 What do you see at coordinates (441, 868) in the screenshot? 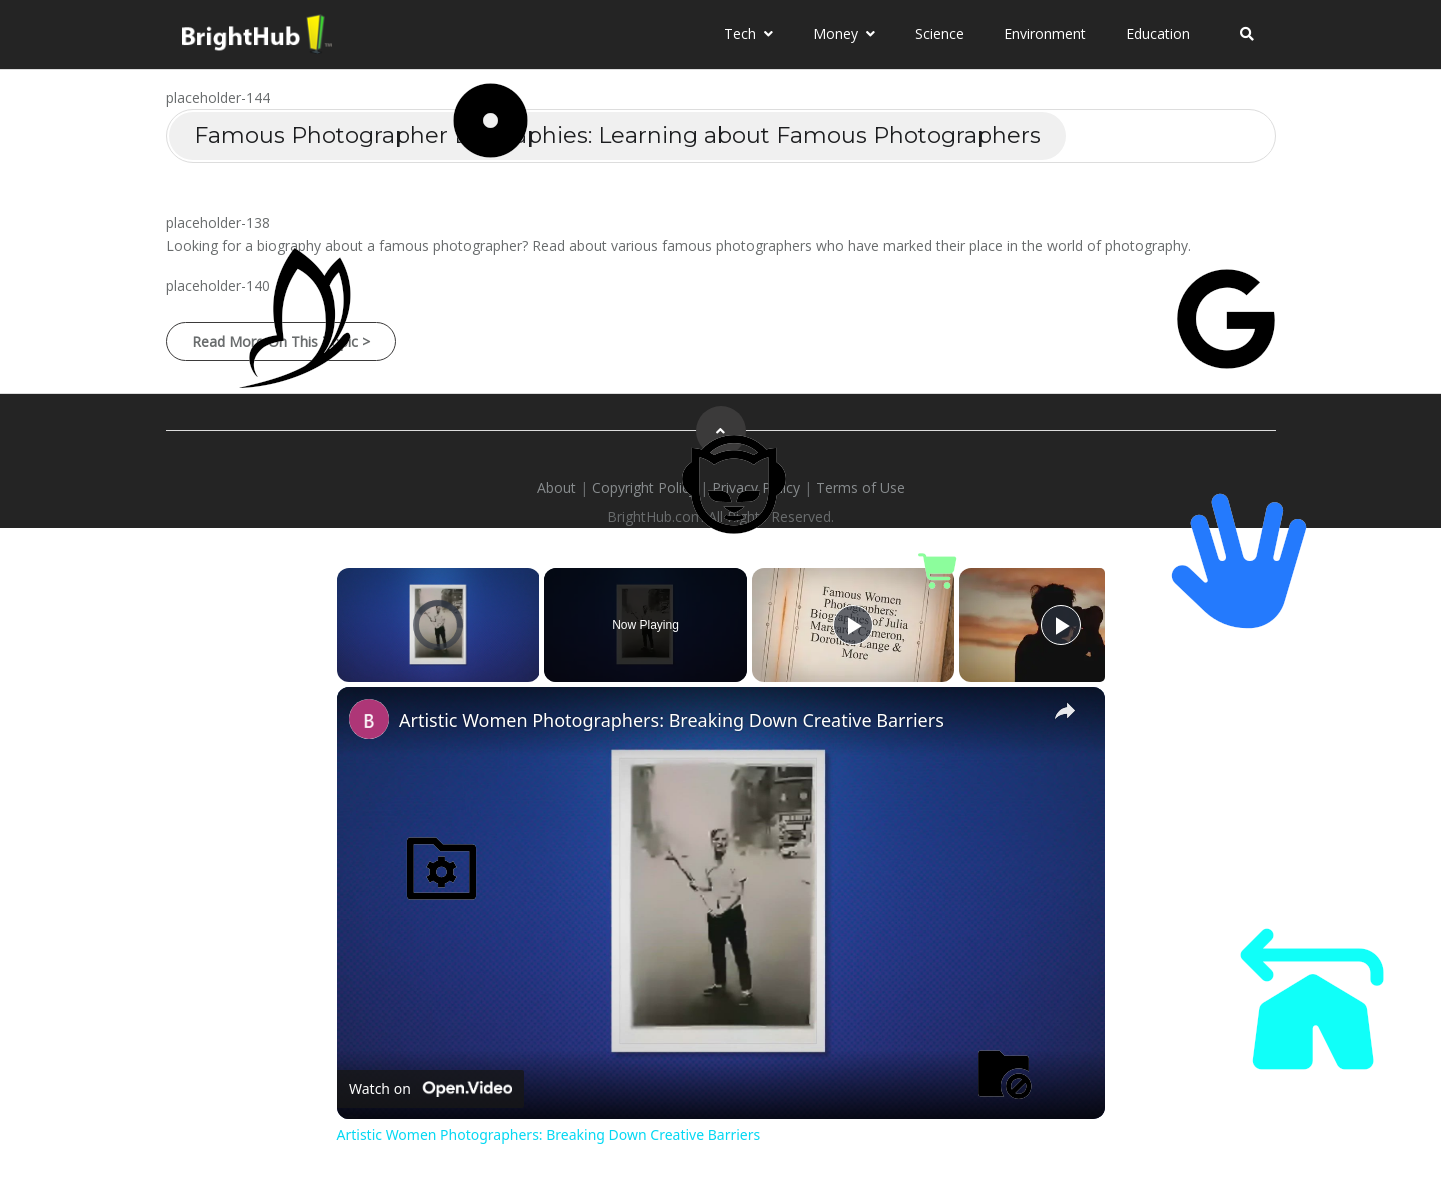
I see `access folder settings or preferences` at bounding box center [441, 868].